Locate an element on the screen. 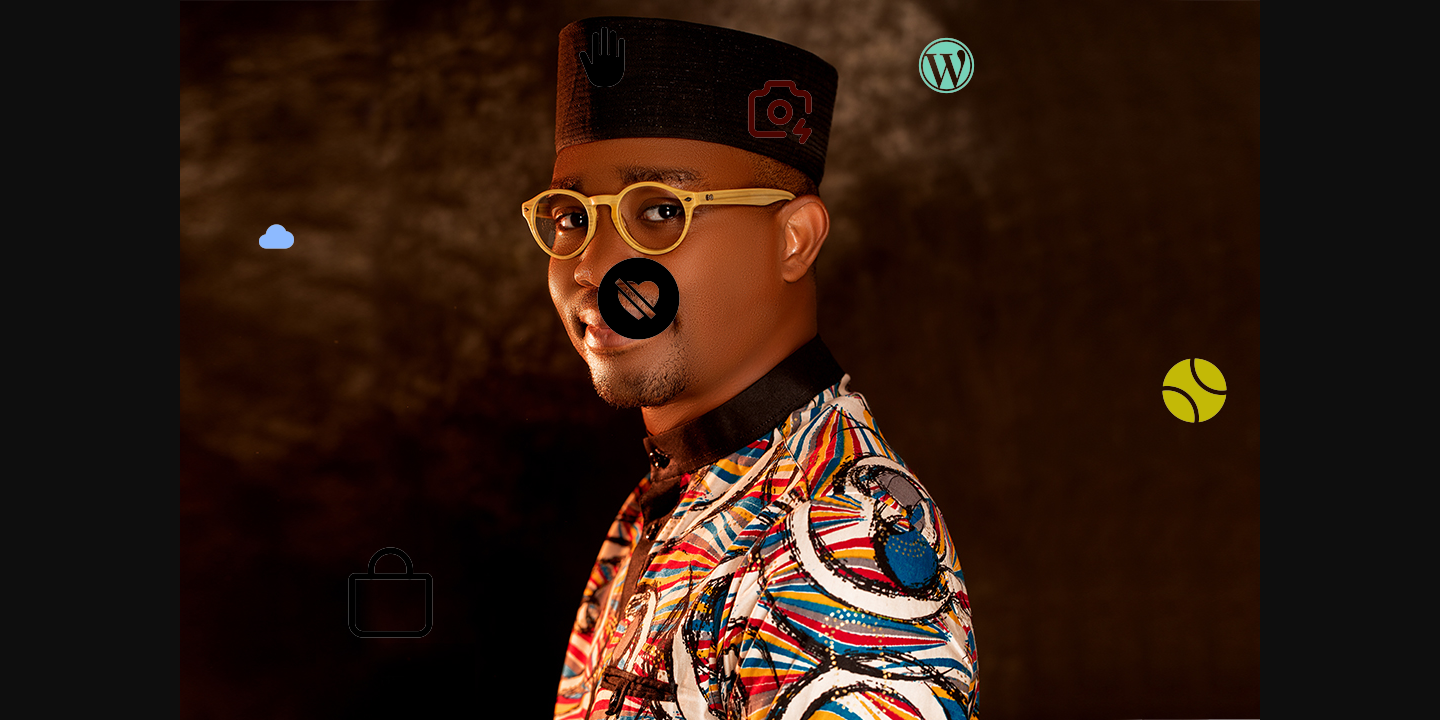 The width and height of the screenshot is (1440, 720). indicates cloudy weather conditions is located at coordinates (276, 236).